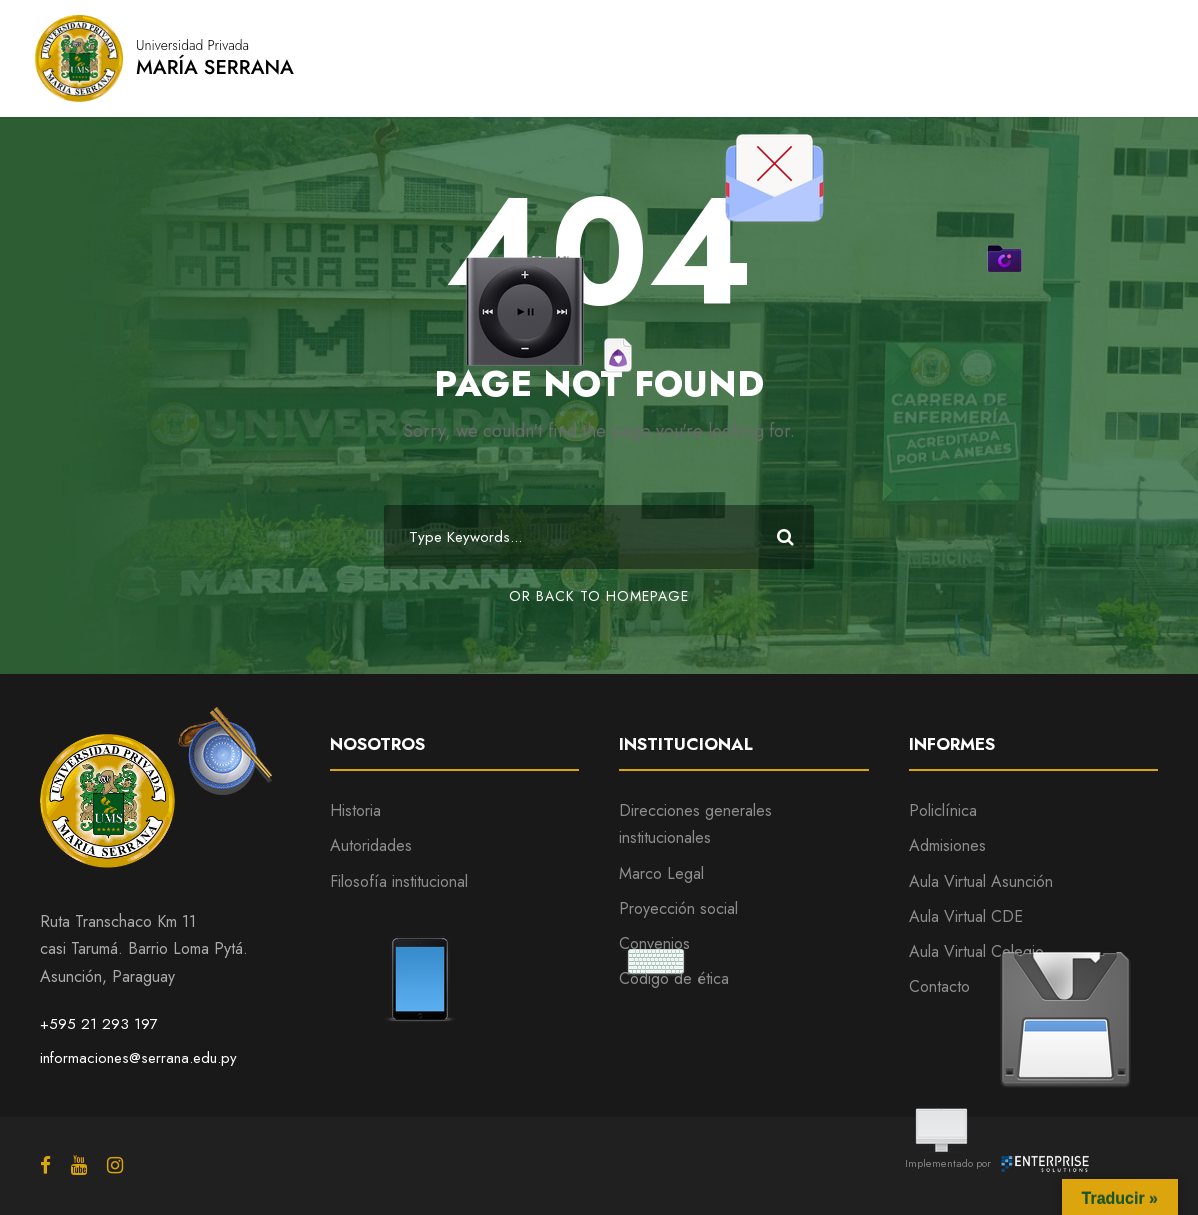  What do you see at coordinates (656, 962) in the screenshot?
I see `bluetooth keyboard connected successfully` at bounding box center [656, 962].